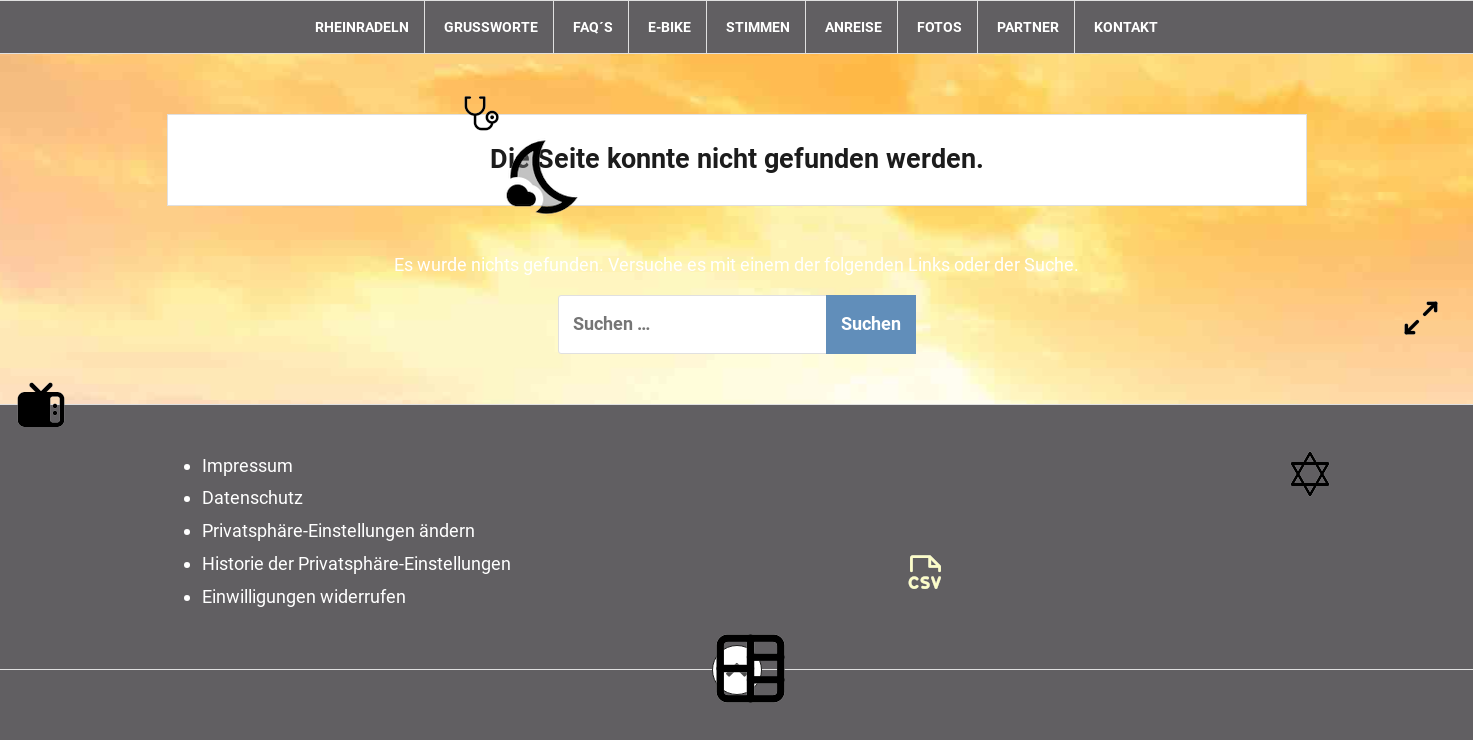  What do you see at coordinates (547, 177) in the screenshot?
I see `toggle dark mode or night theme` at bounding box center [547, 177].